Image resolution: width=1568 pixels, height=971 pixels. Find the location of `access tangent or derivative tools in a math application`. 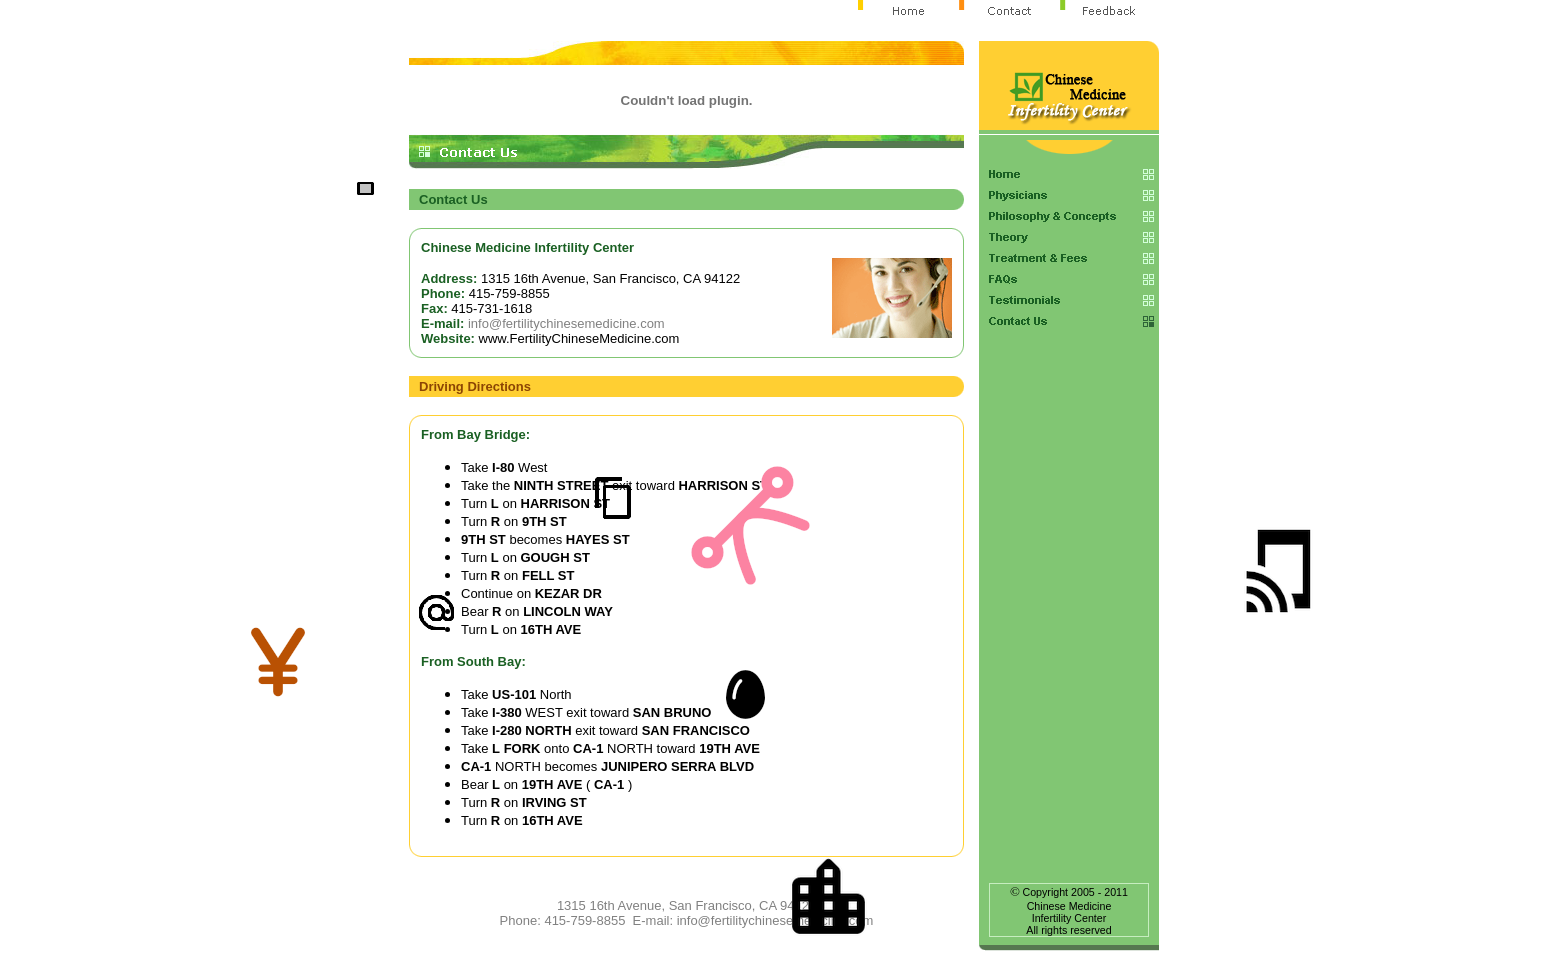

access tangent or derivative tools in a math application is located at coordinates (750, 525).